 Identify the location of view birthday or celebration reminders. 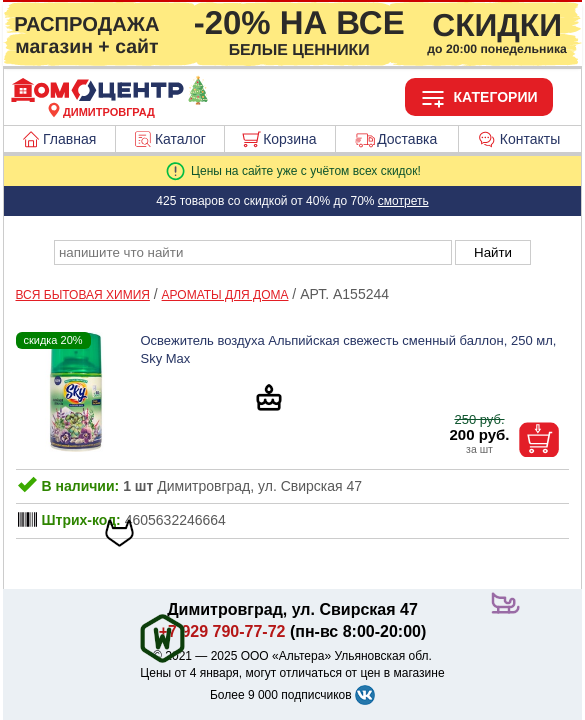
(269, 399).